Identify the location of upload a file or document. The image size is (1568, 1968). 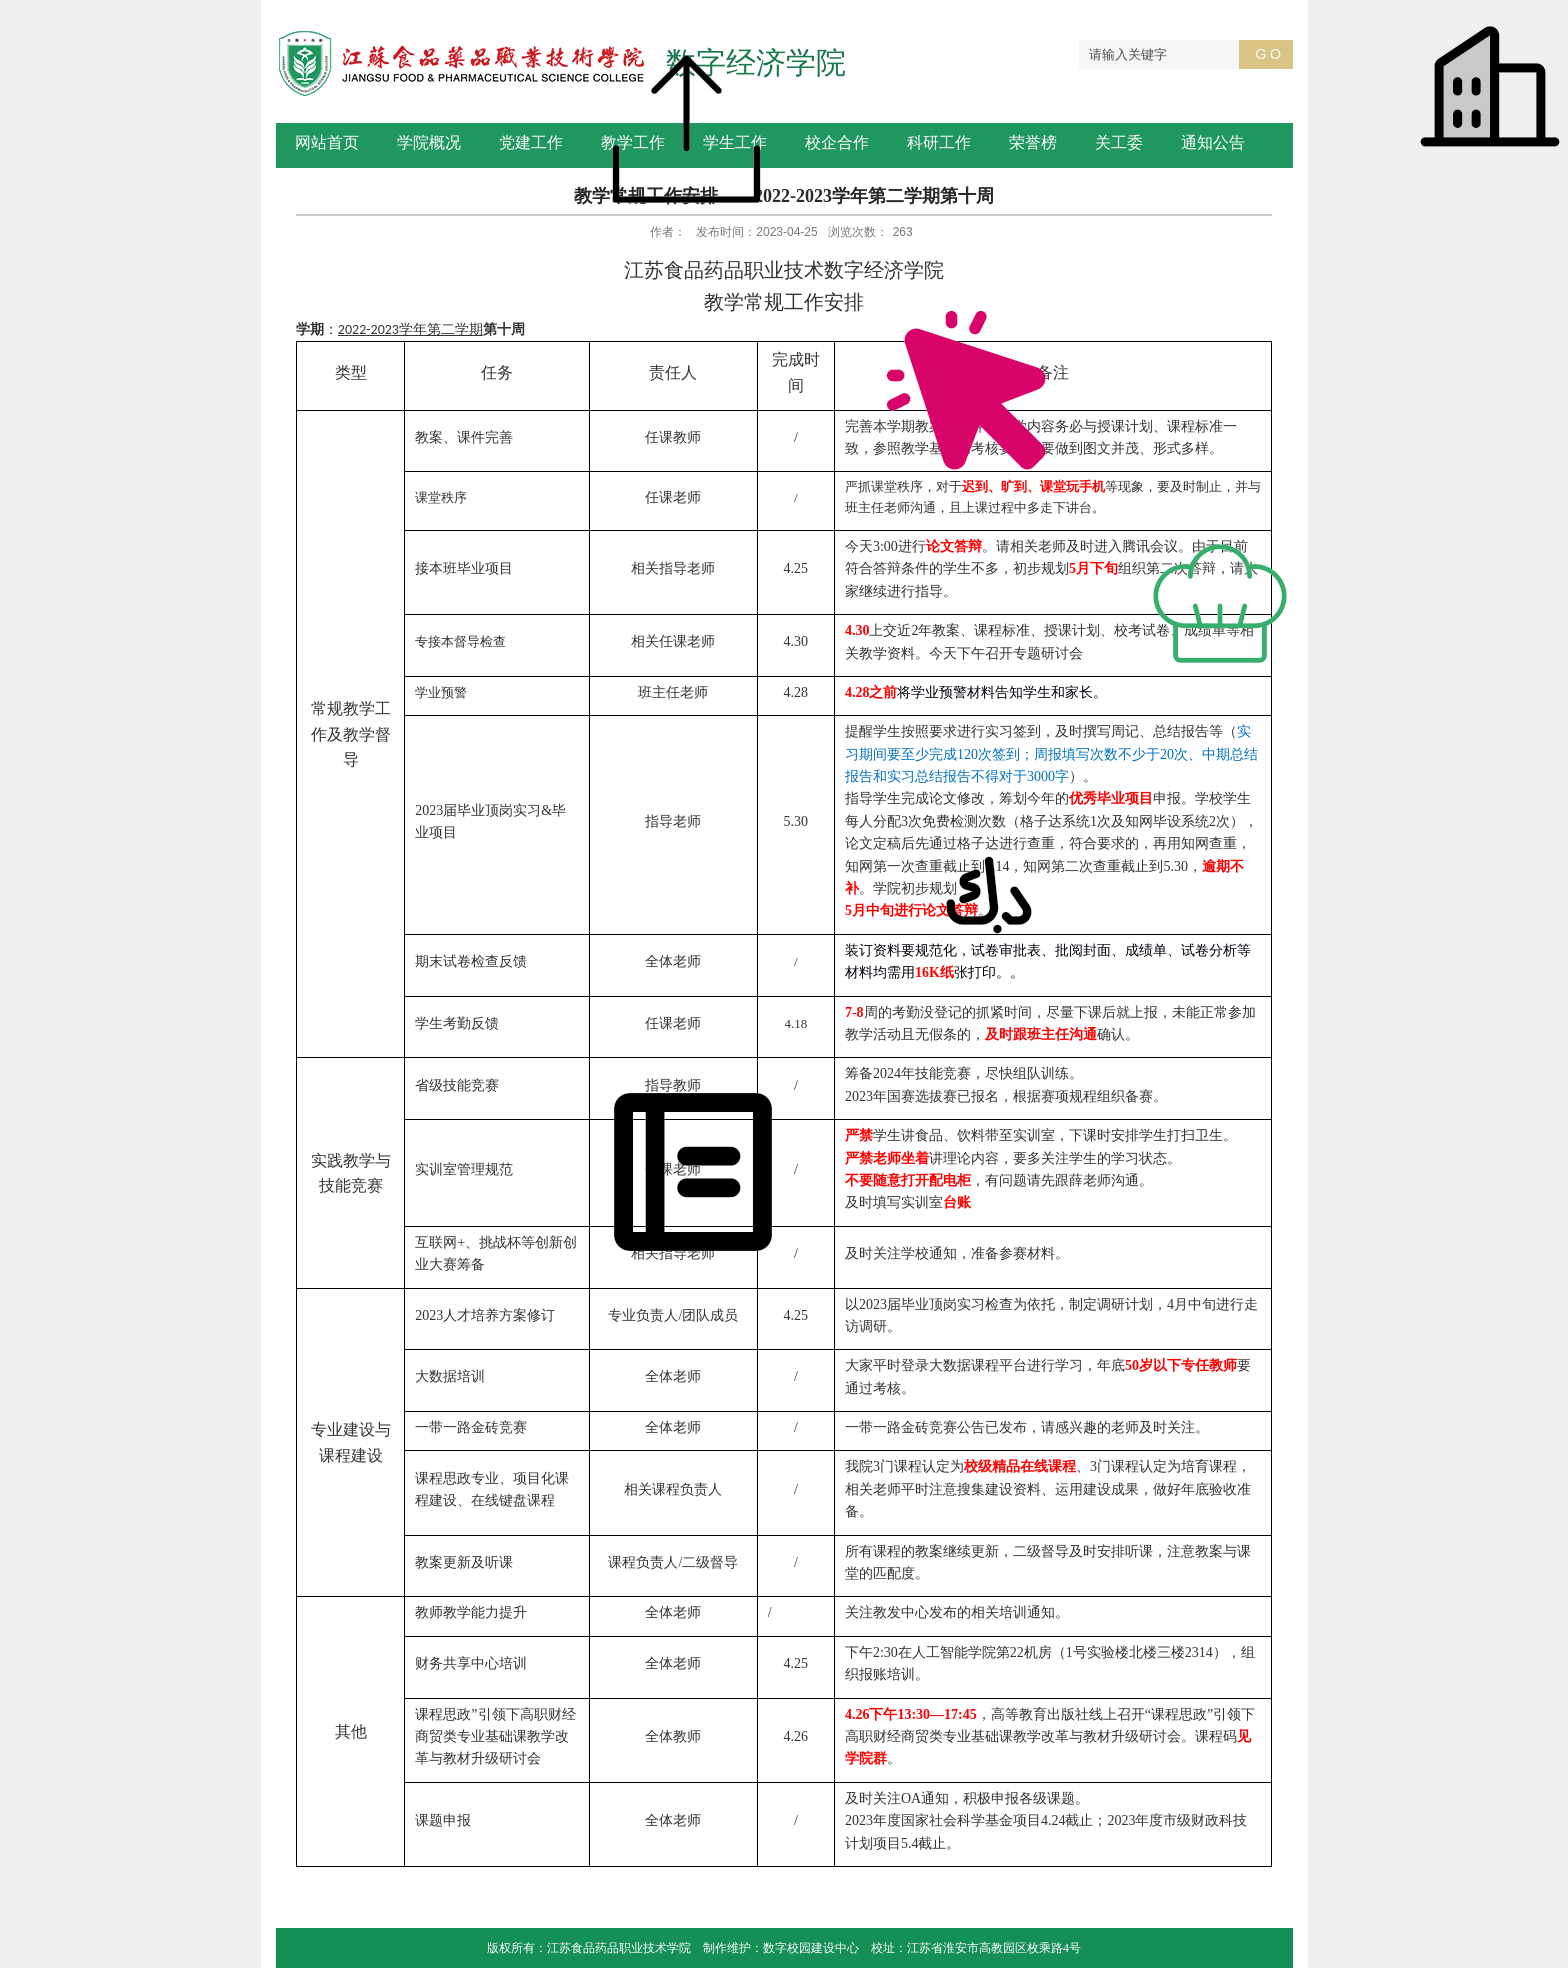
(686, 135).